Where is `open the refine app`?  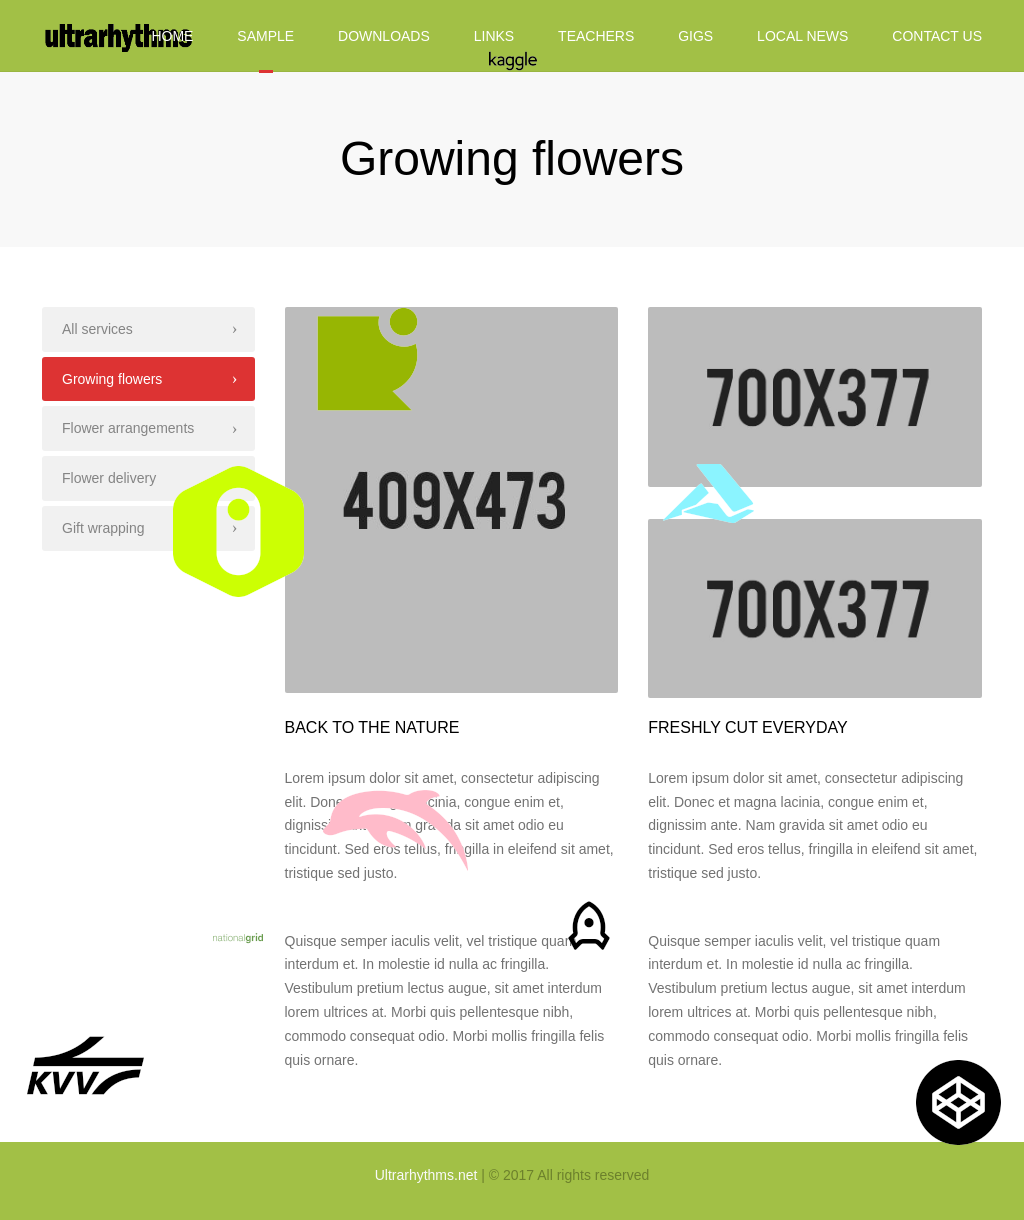
open the refine app is located at coordinates (238, 531).